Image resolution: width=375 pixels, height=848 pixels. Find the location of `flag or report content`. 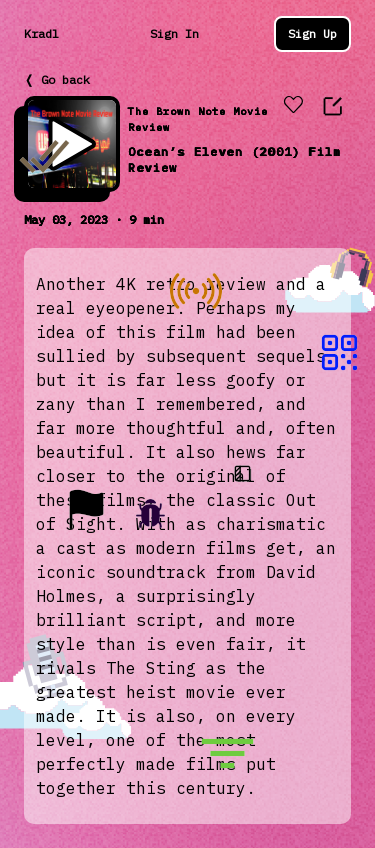

flag or report content is located at coordinates (86, 509).